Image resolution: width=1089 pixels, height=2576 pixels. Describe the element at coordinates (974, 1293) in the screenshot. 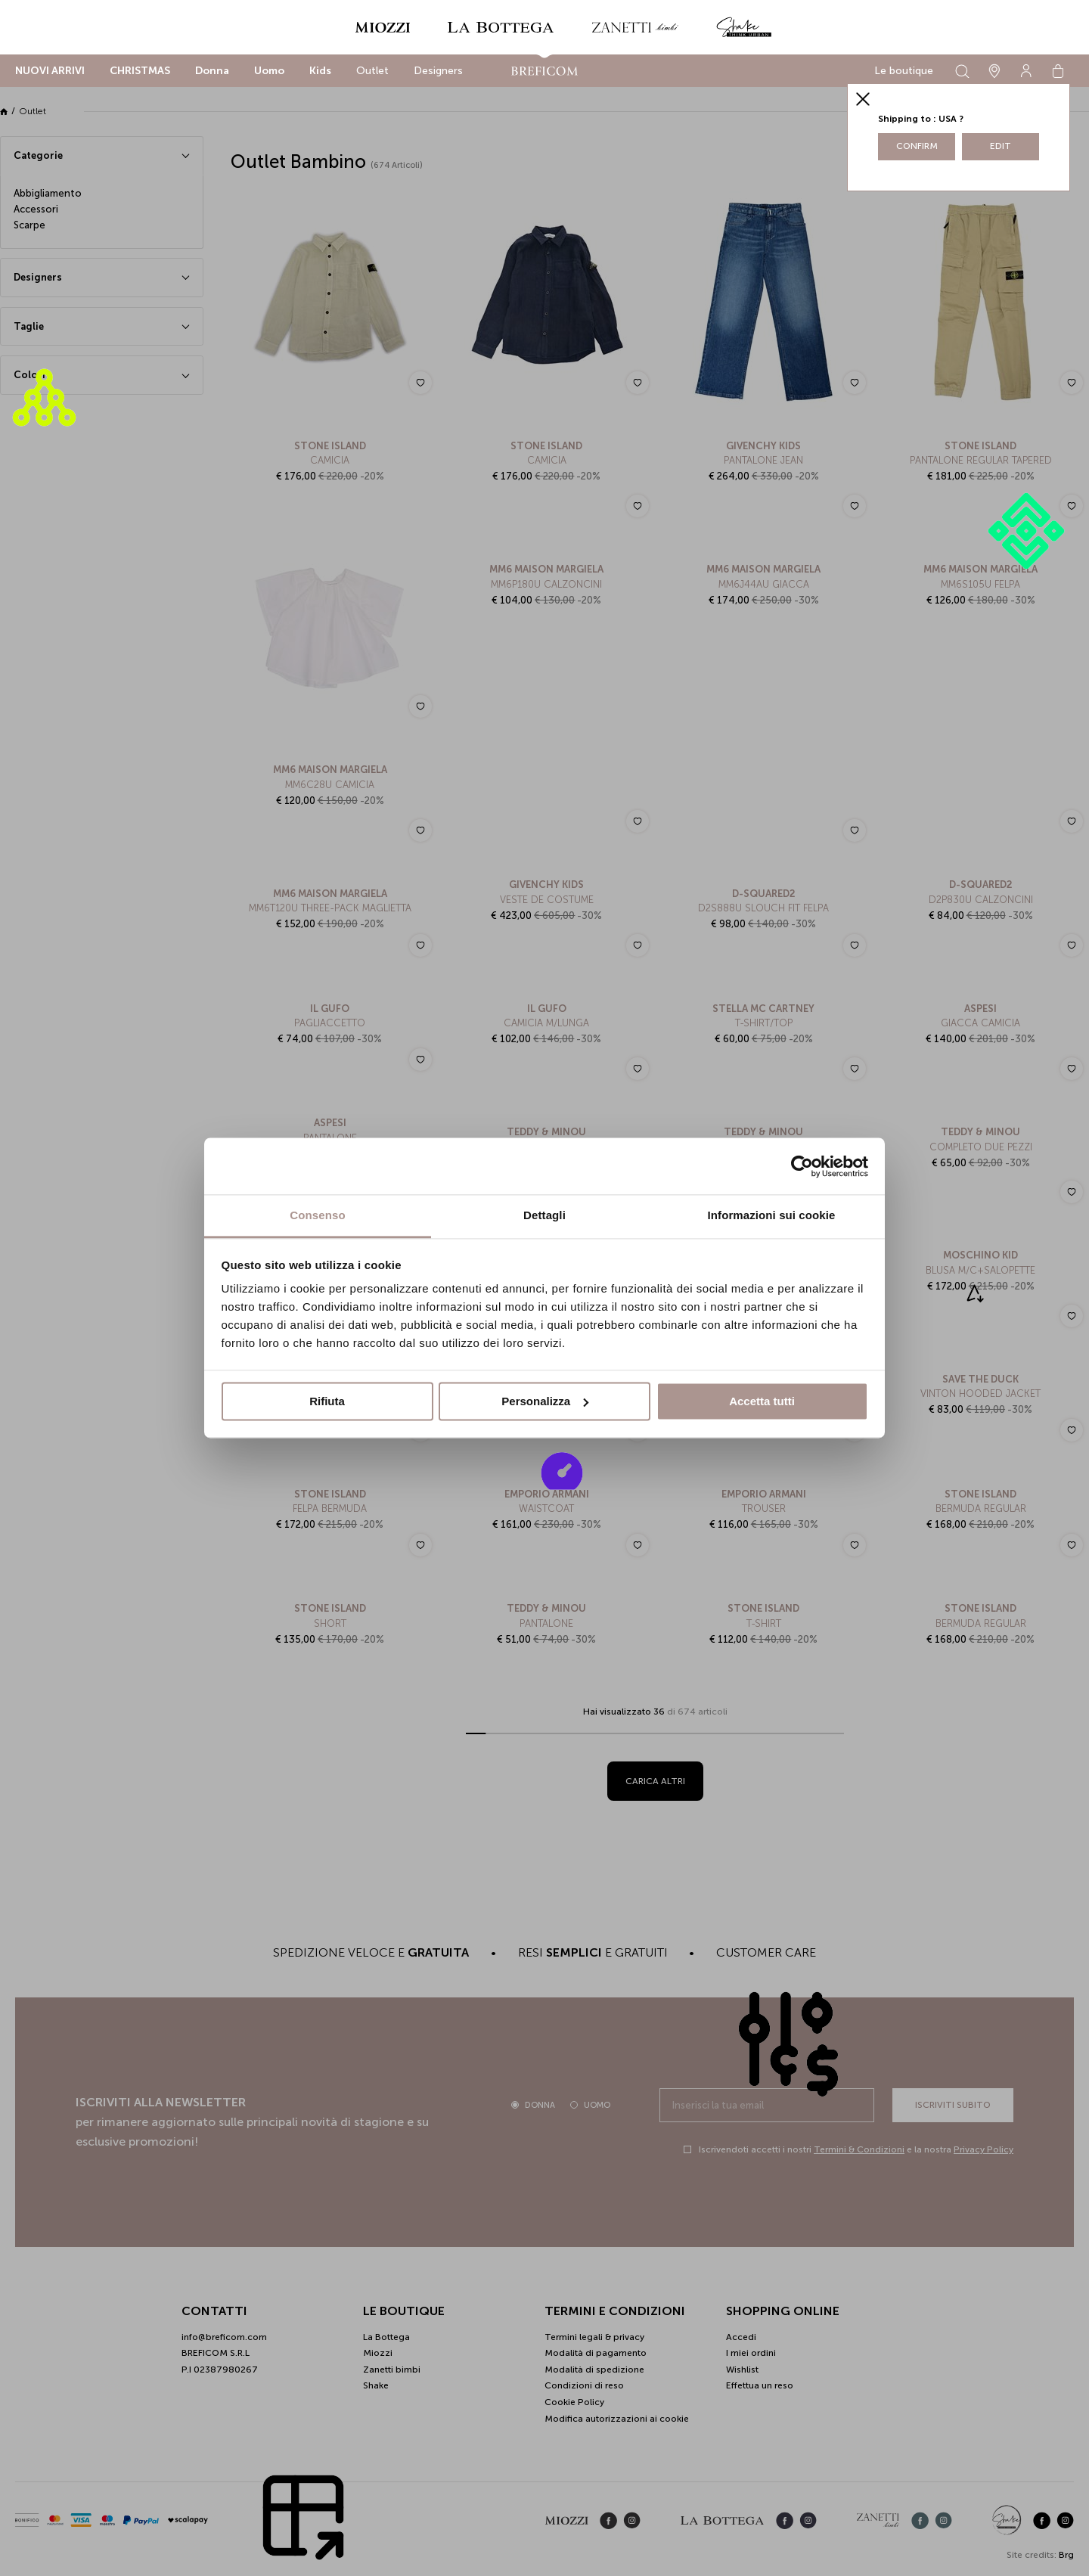

I see `navigate downward or scroll down` at that location.